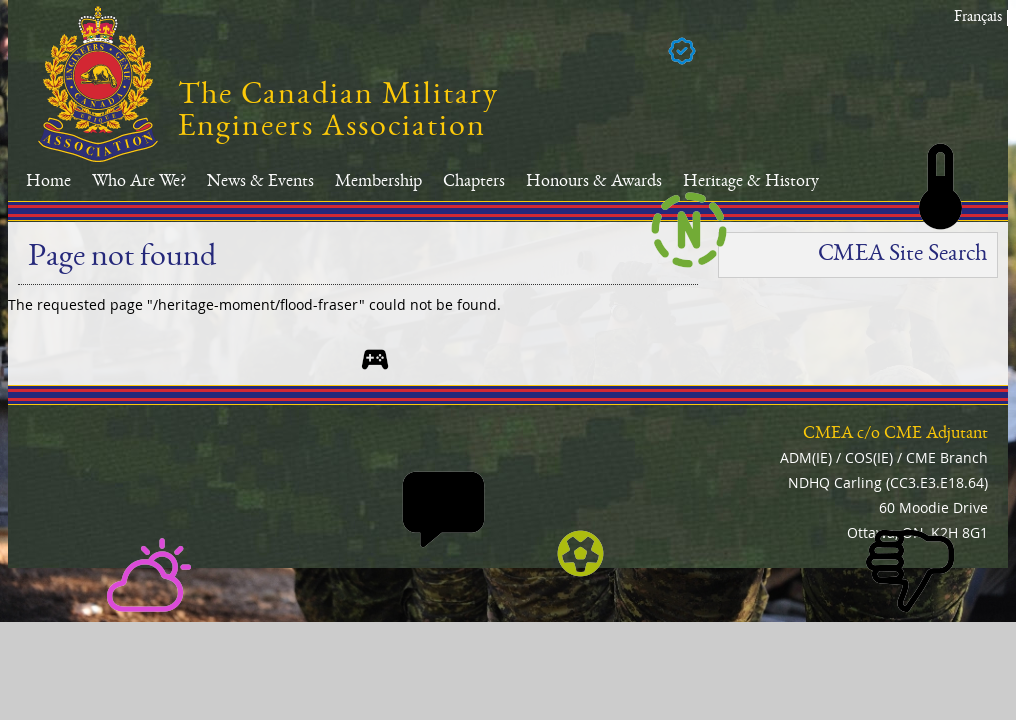 This screenshot has width=1016, height=720. What do you see at coordinates (375, 359) in the screenshot?
I see `access gaming features or games library` at bounding box center [375, 359].